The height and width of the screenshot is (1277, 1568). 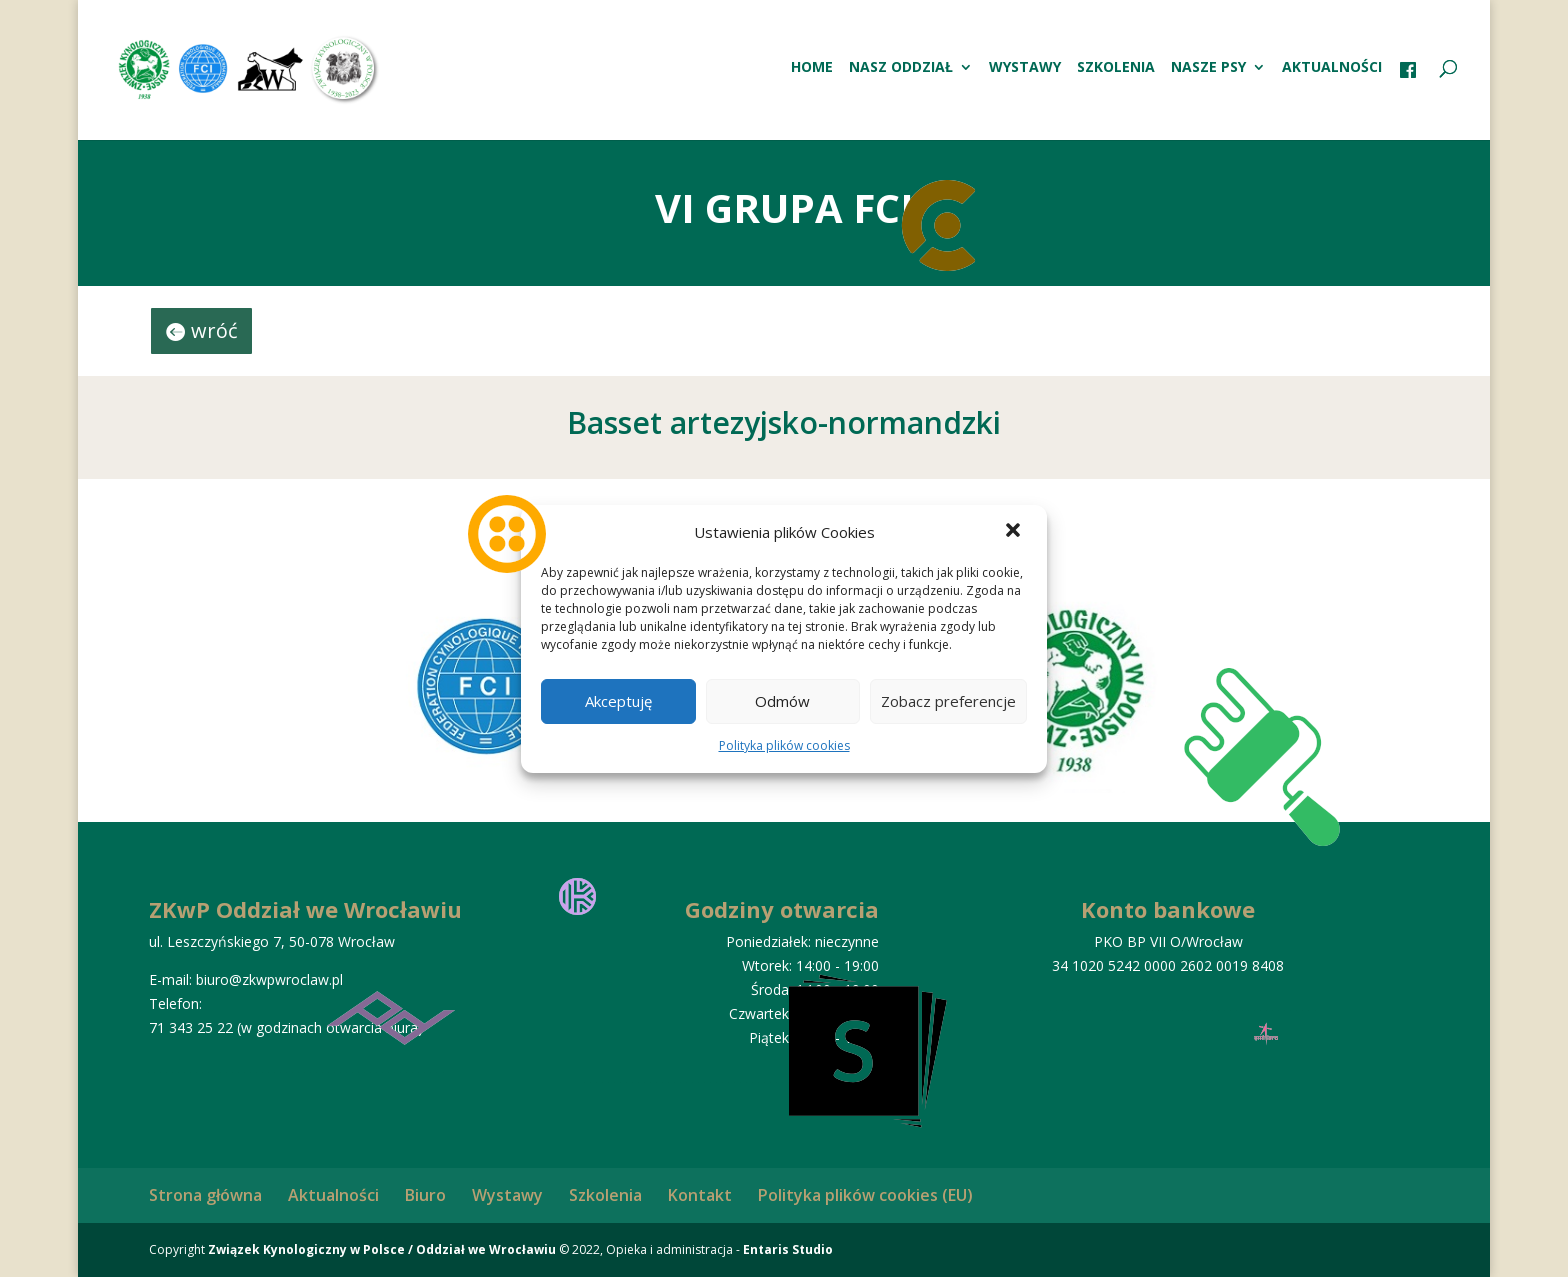 What do you see at coordinates (938, 225) in the screenshot?
I see `clerk authentication service logo` at bounding box center [938, 225].